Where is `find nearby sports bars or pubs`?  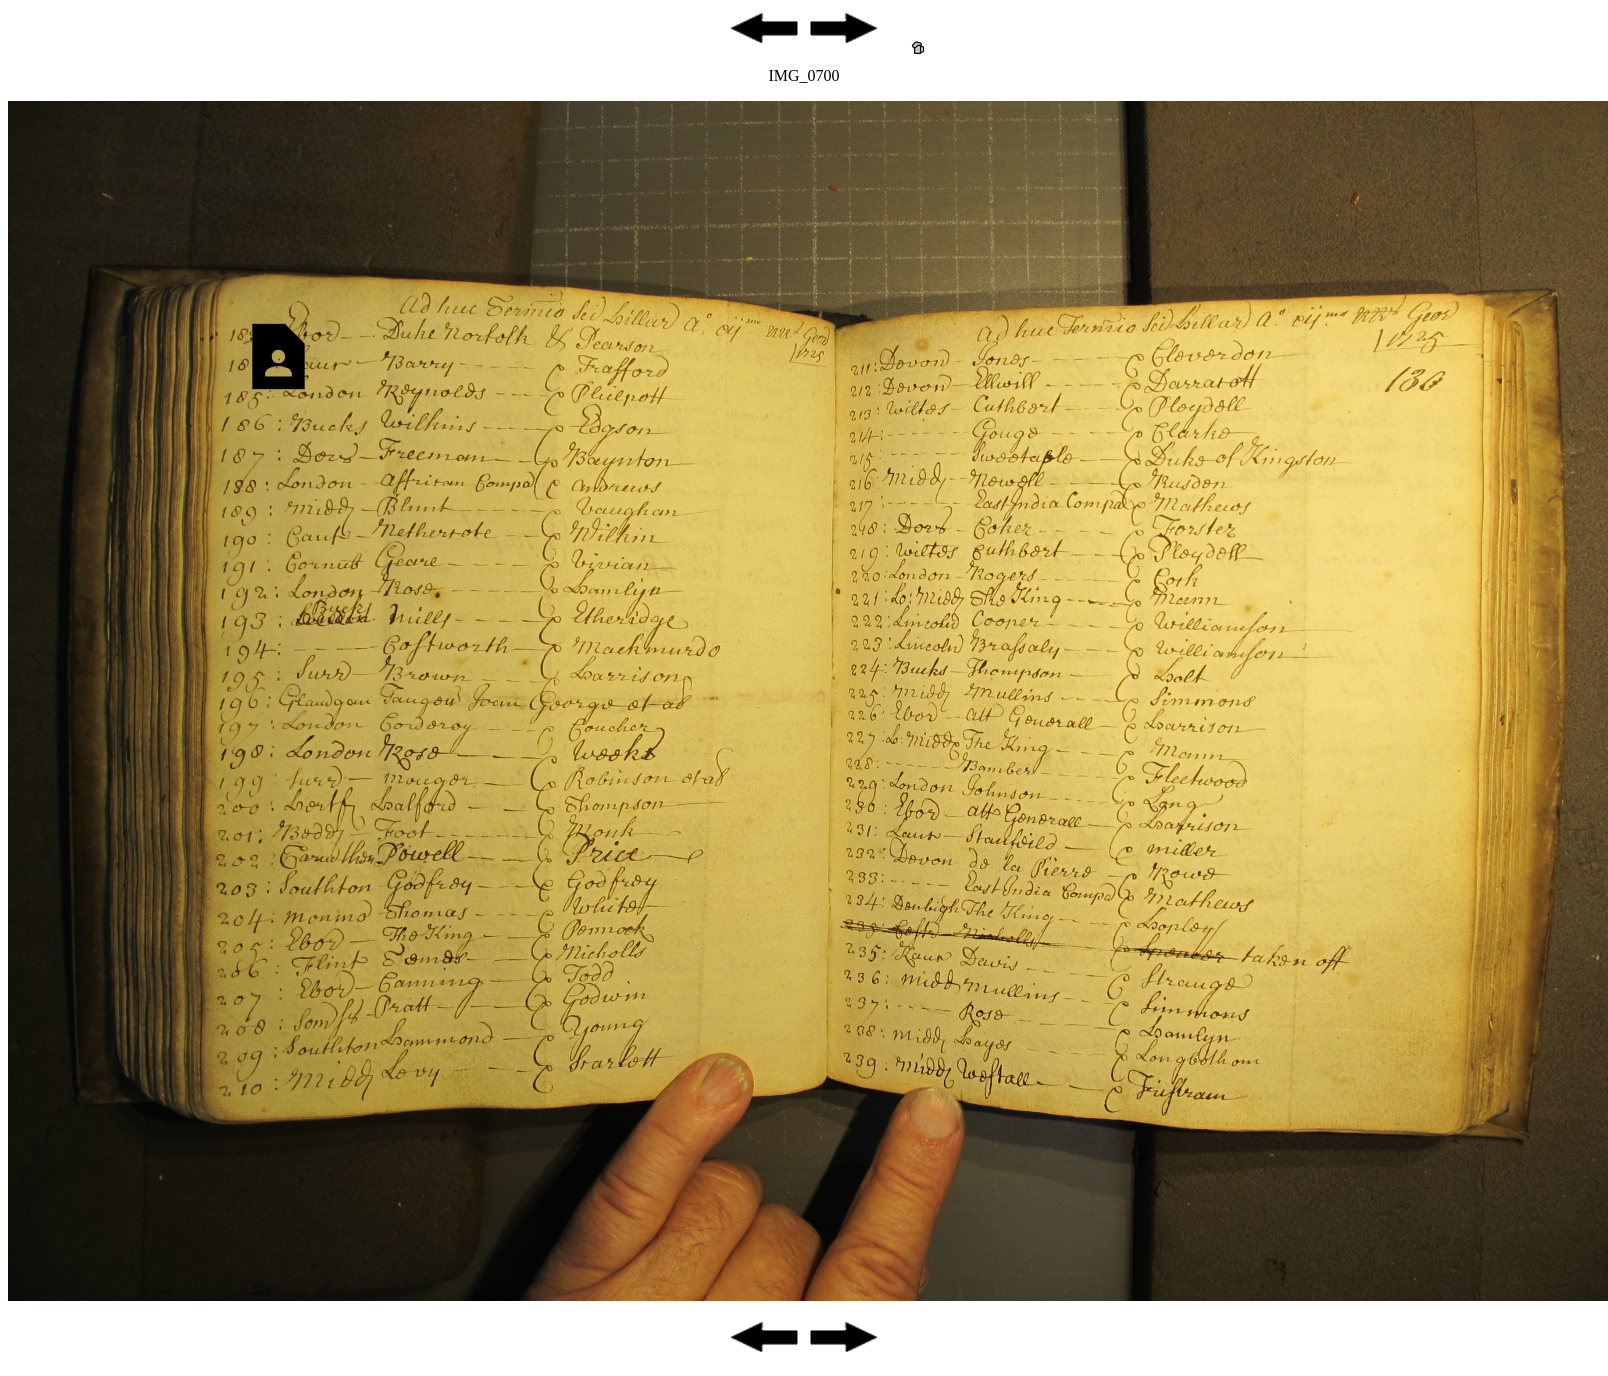
find nearby sports bars or pubs is located at coordinates (918, 48).